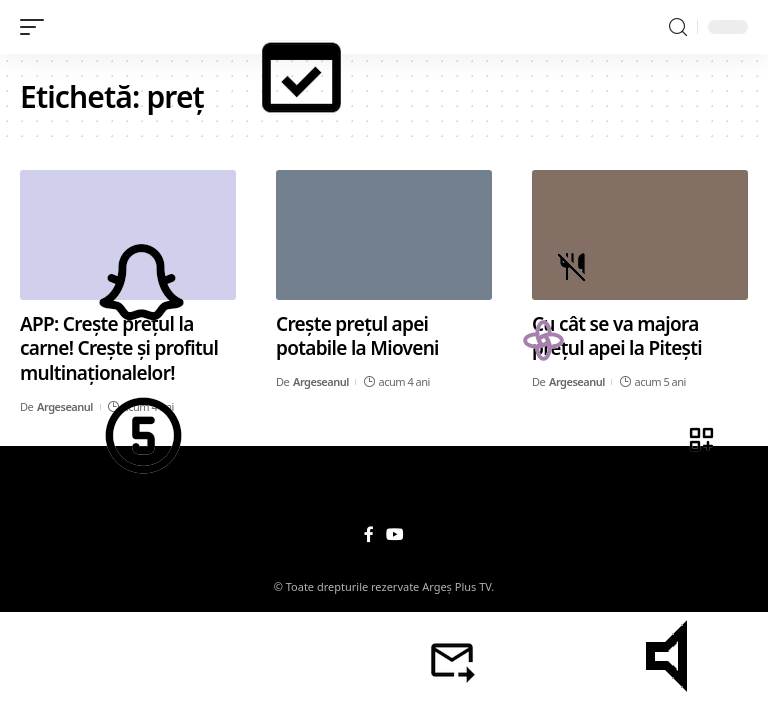  I want to click on indicates no food or meals available, so click(572, 266).